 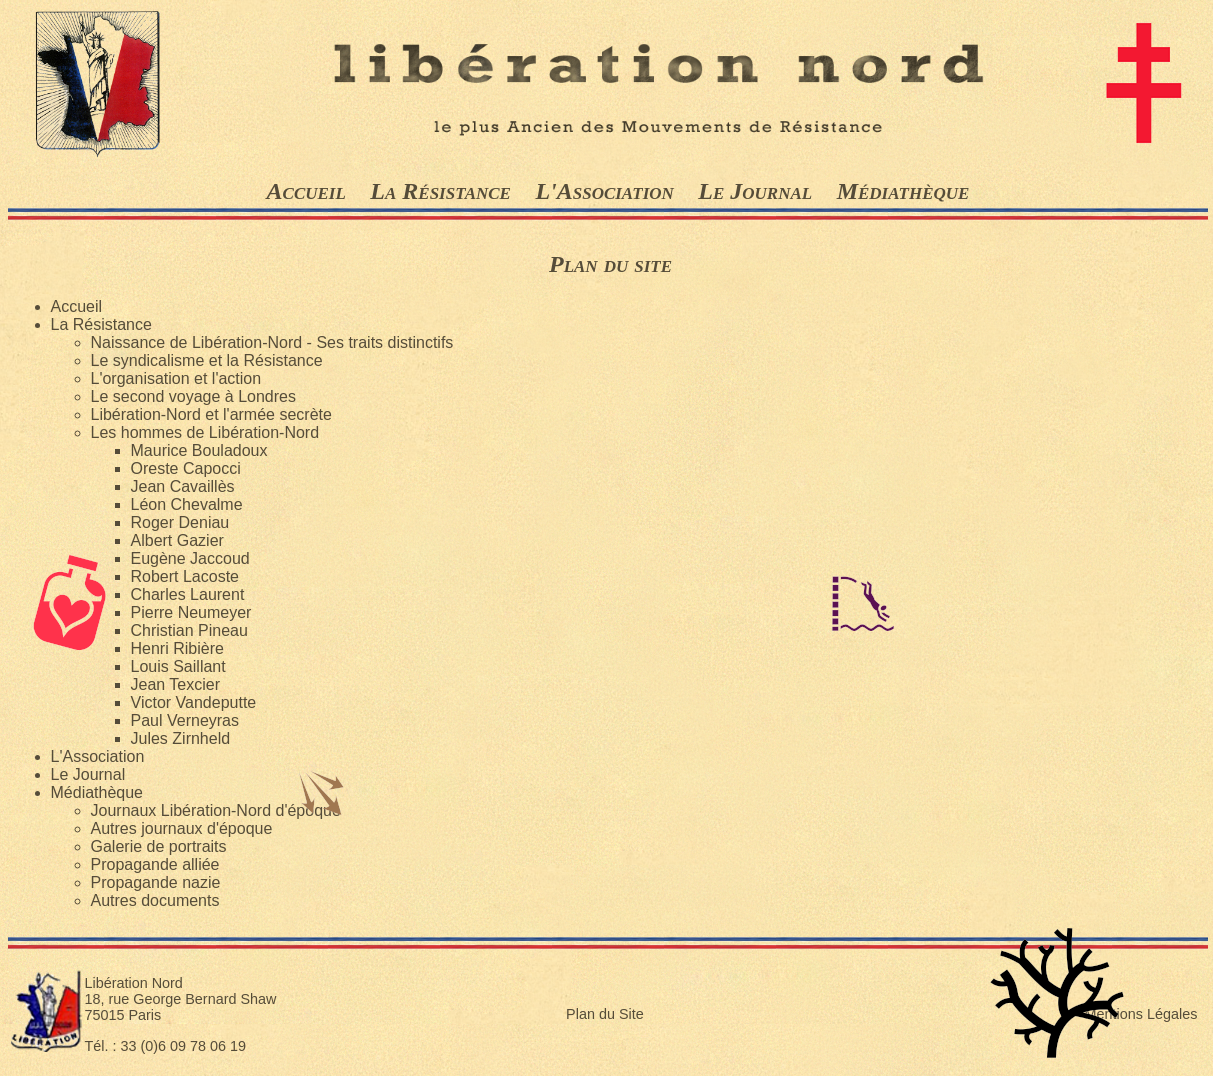 I want to click on indicates an attack or strike action, so click(x=321, y=792).